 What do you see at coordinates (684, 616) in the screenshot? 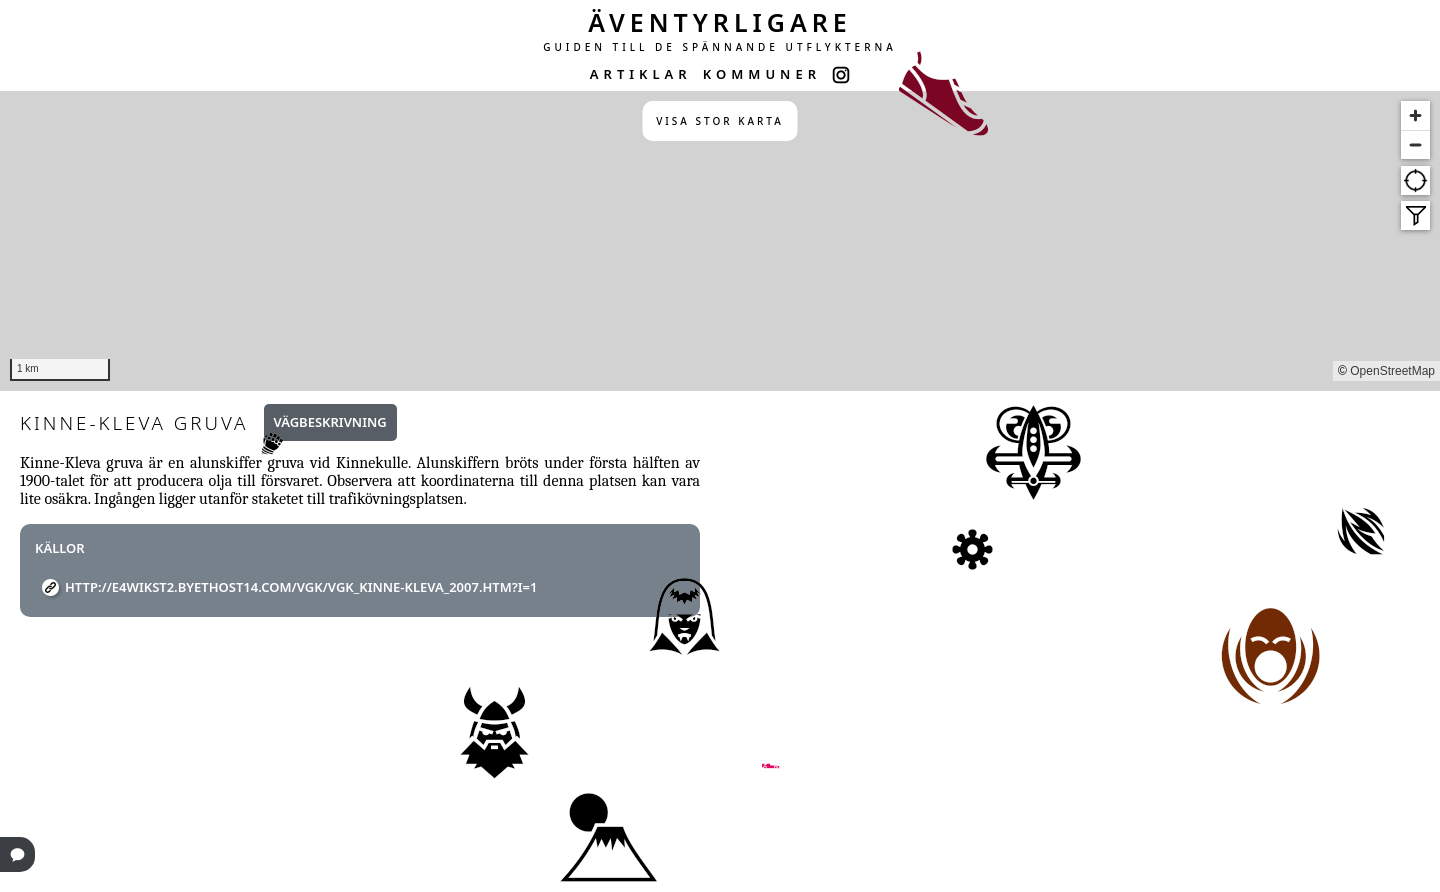
I see `select female vampire character` at bounding box center [684, 616].